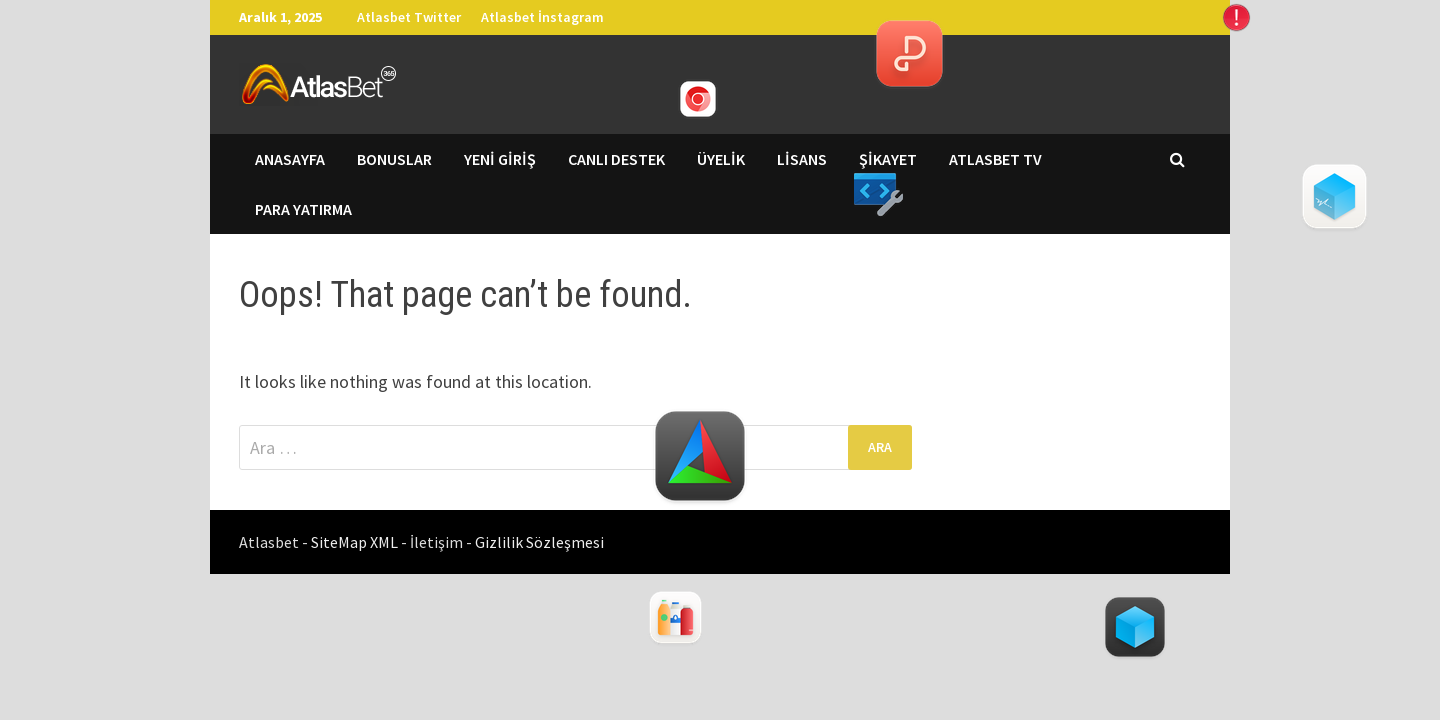  Describe the element at coordinates (698, 99) in the screenshot. I see `open ungoogled chromium browser` at that location.